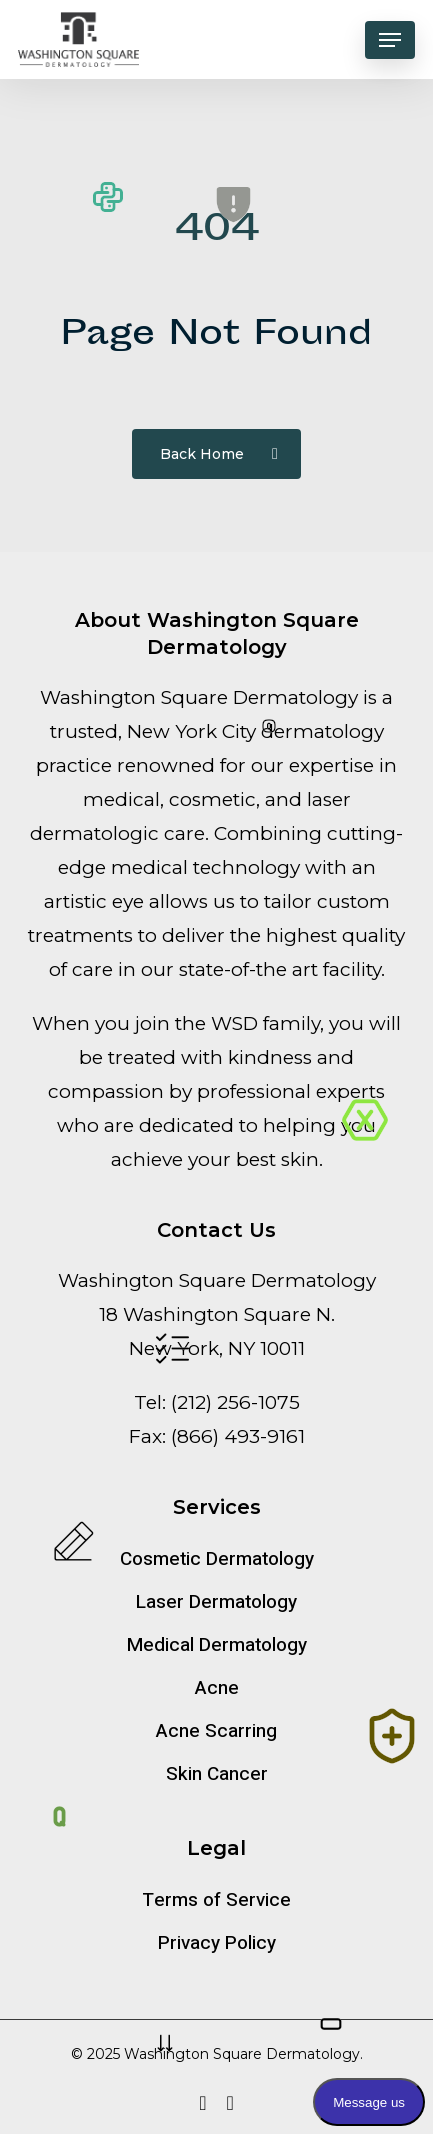 The height and width of the screenshot is (2134, 433). What do you see at coordinates (331, 2024) in the screenshot?
I see `insert a code variable or placeholder` at bounding box center [331, 2024].